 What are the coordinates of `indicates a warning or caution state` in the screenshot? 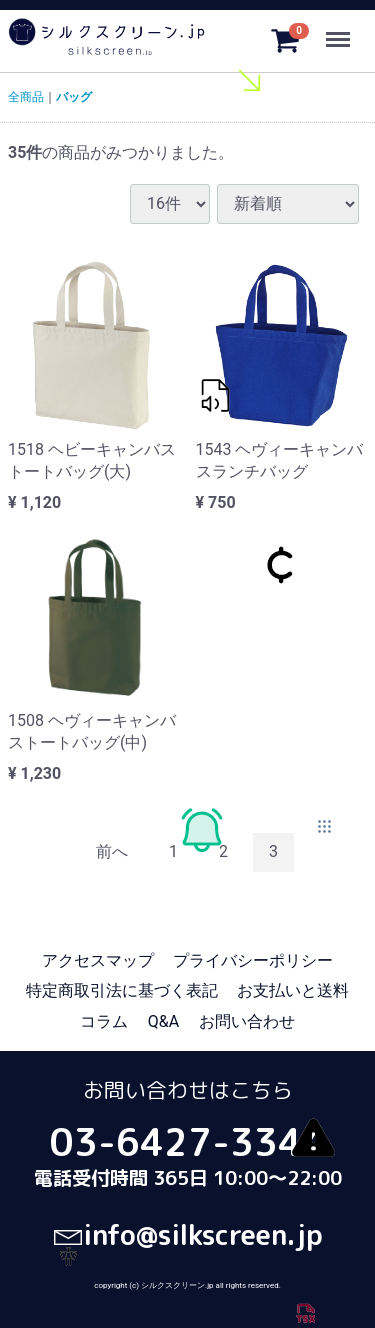 It's located at (313, 1138).